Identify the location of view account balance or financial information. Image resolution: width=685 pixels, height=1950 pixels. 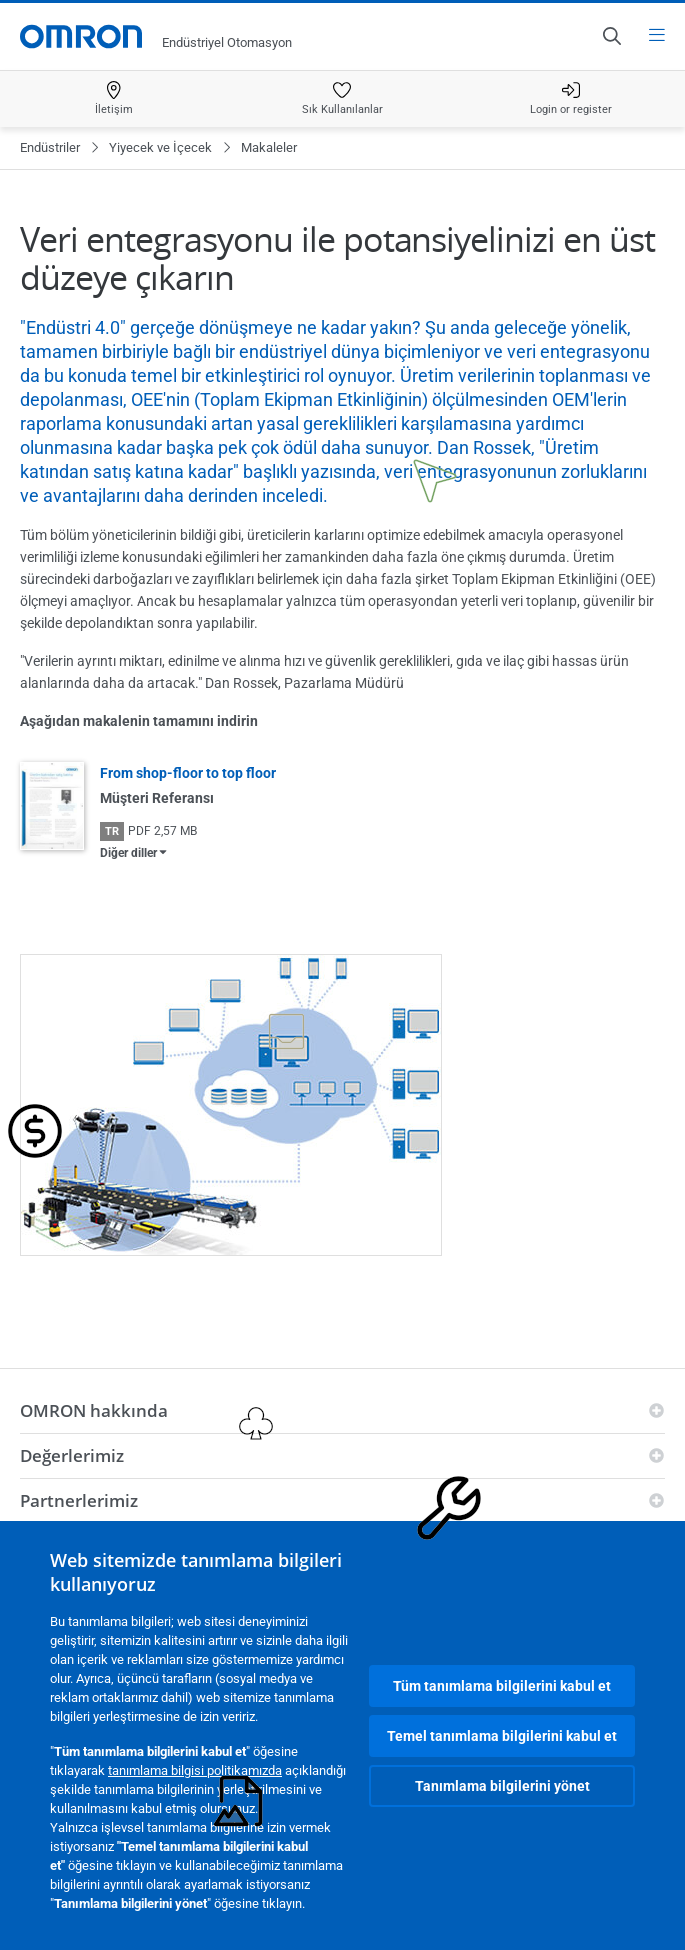
(35, 1131).